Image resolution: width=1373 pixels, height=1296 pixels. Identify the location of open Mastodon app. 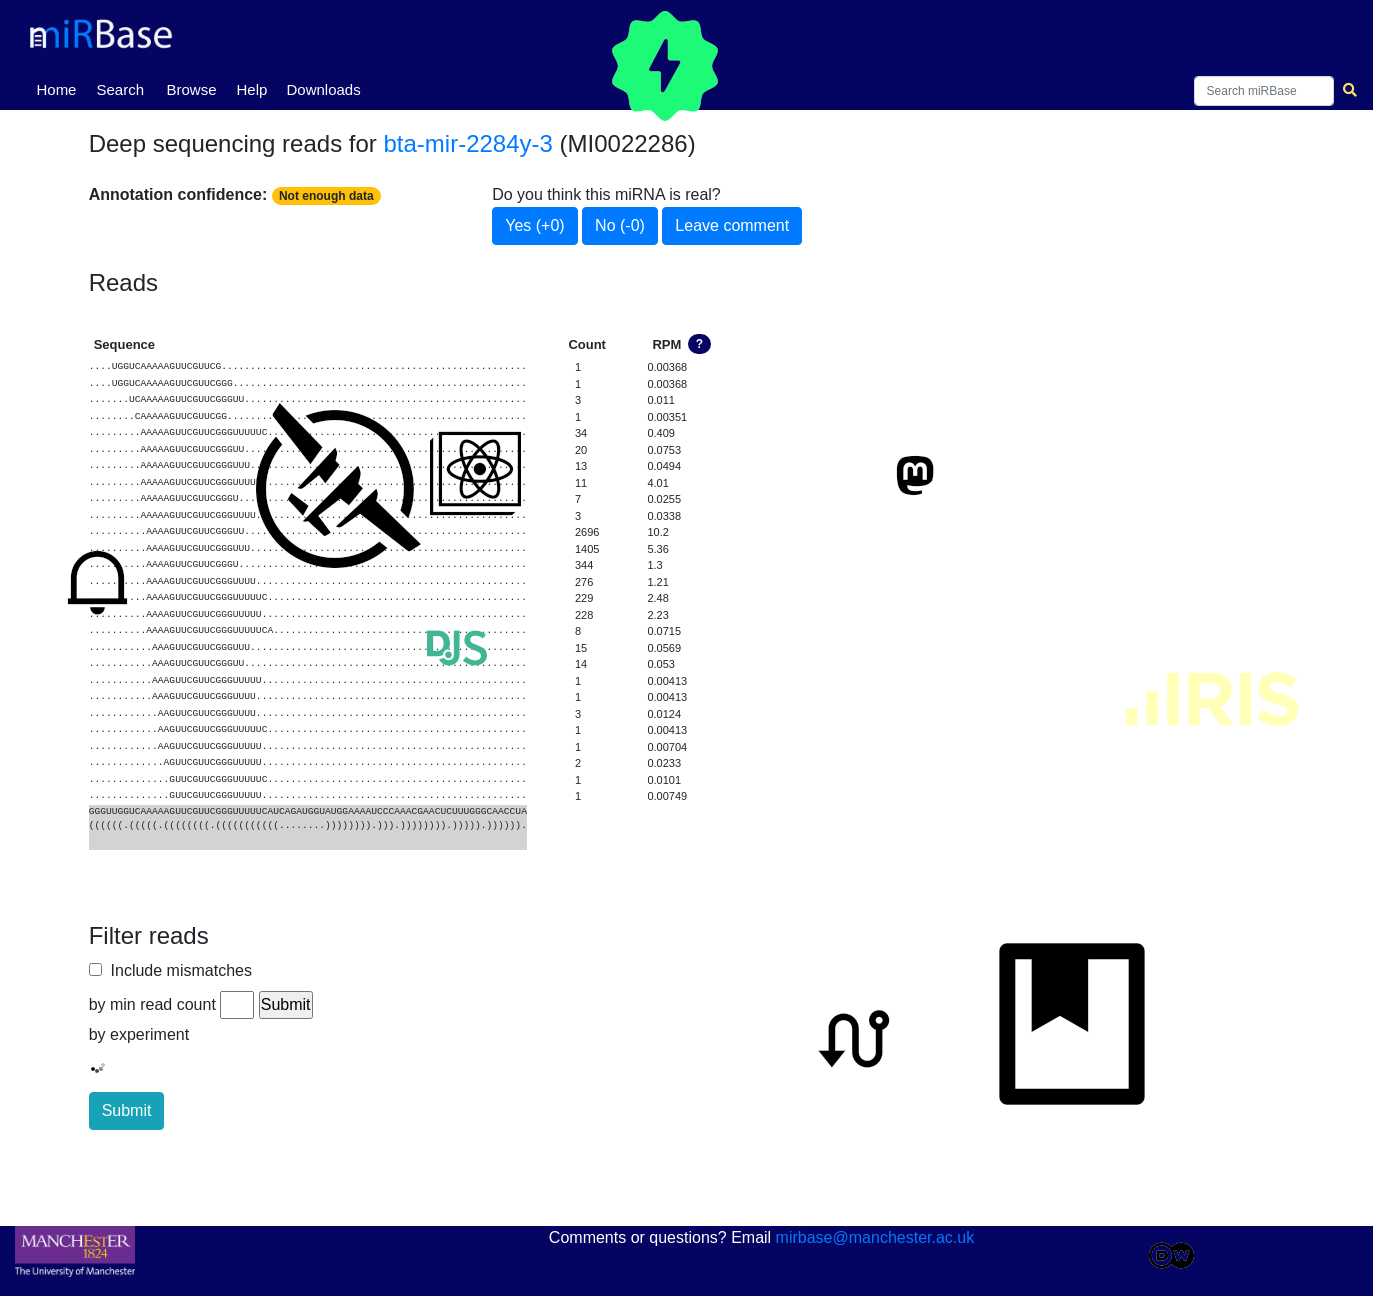
(914, 475).